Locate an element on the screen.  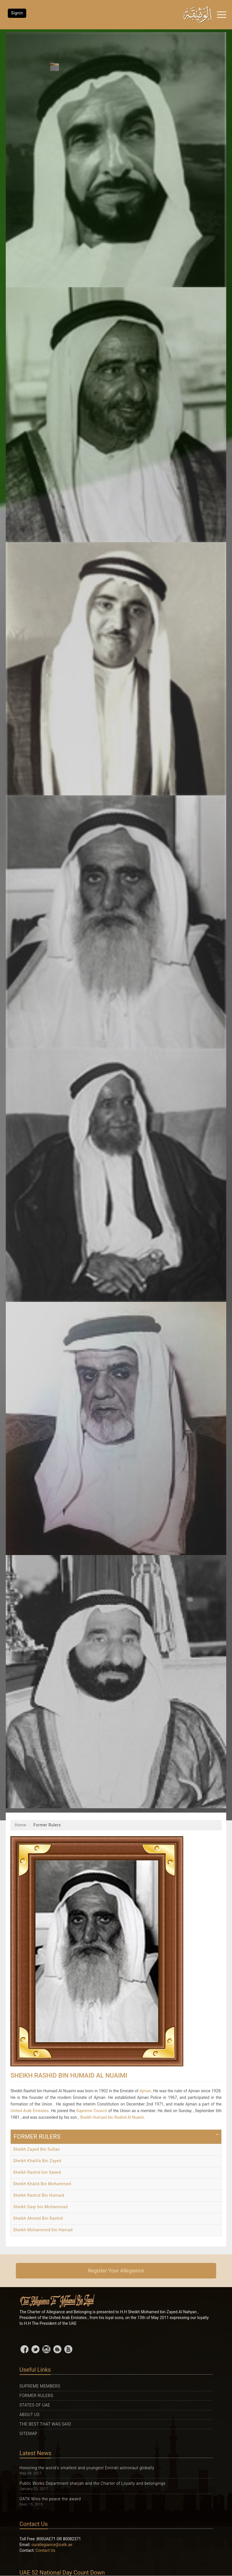
drop files here to move them into this folder is located at coordinates (54, 67).